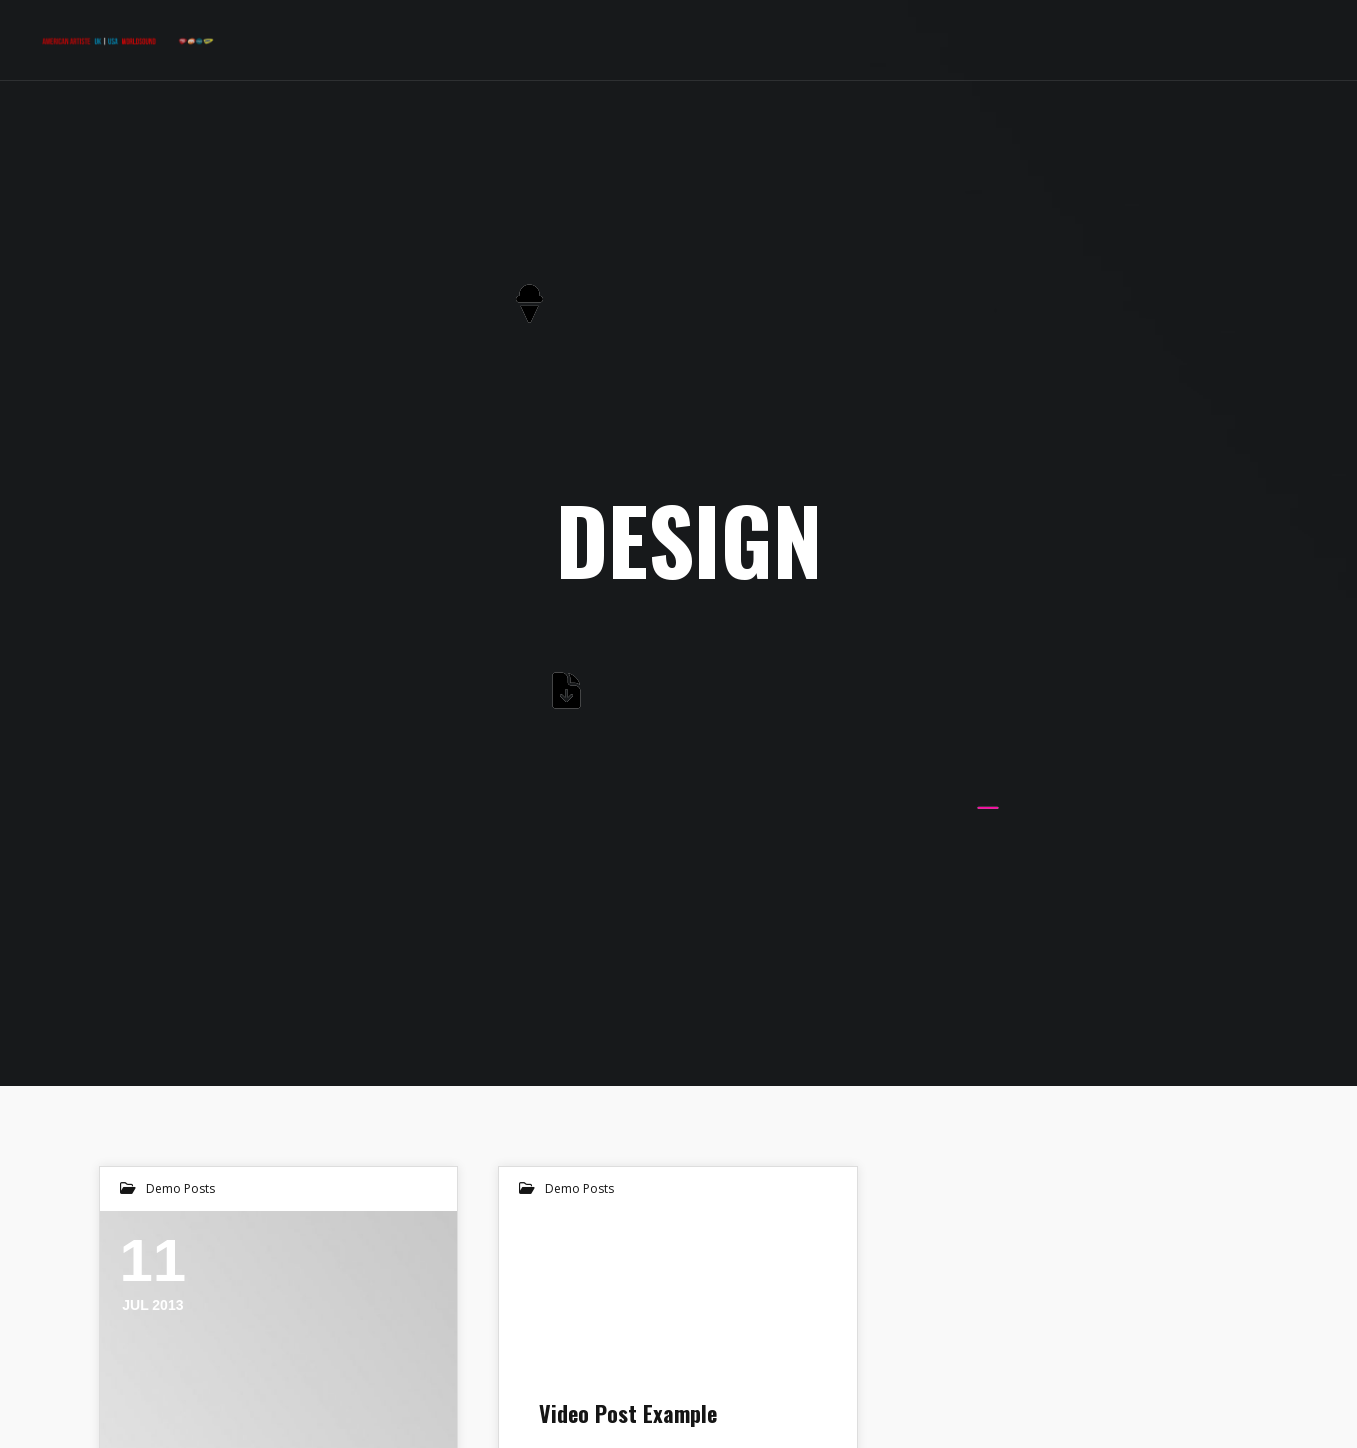 The width and height of the screenshot is (1357, 1448). I want to click on download a document or file, so click(566, 690).